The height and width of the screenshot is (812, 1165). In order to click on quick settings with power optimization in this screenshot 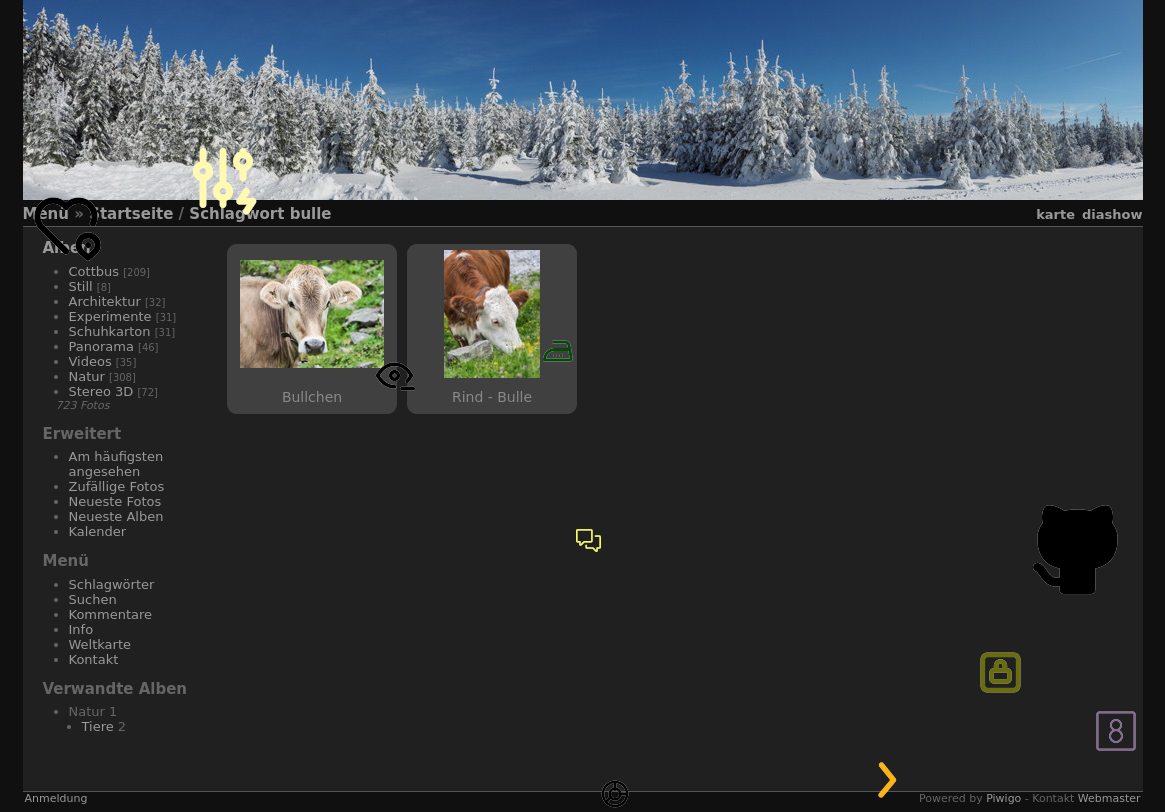, I will do `click(223, 178)`.